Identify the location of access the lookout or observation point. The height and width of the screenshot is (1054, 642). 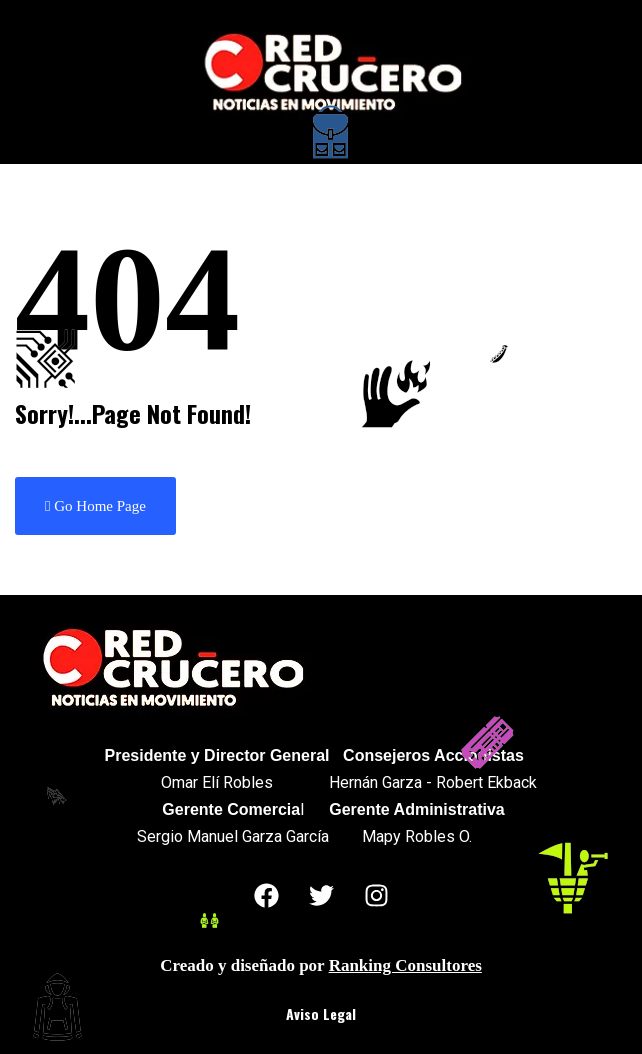
(573, 877).